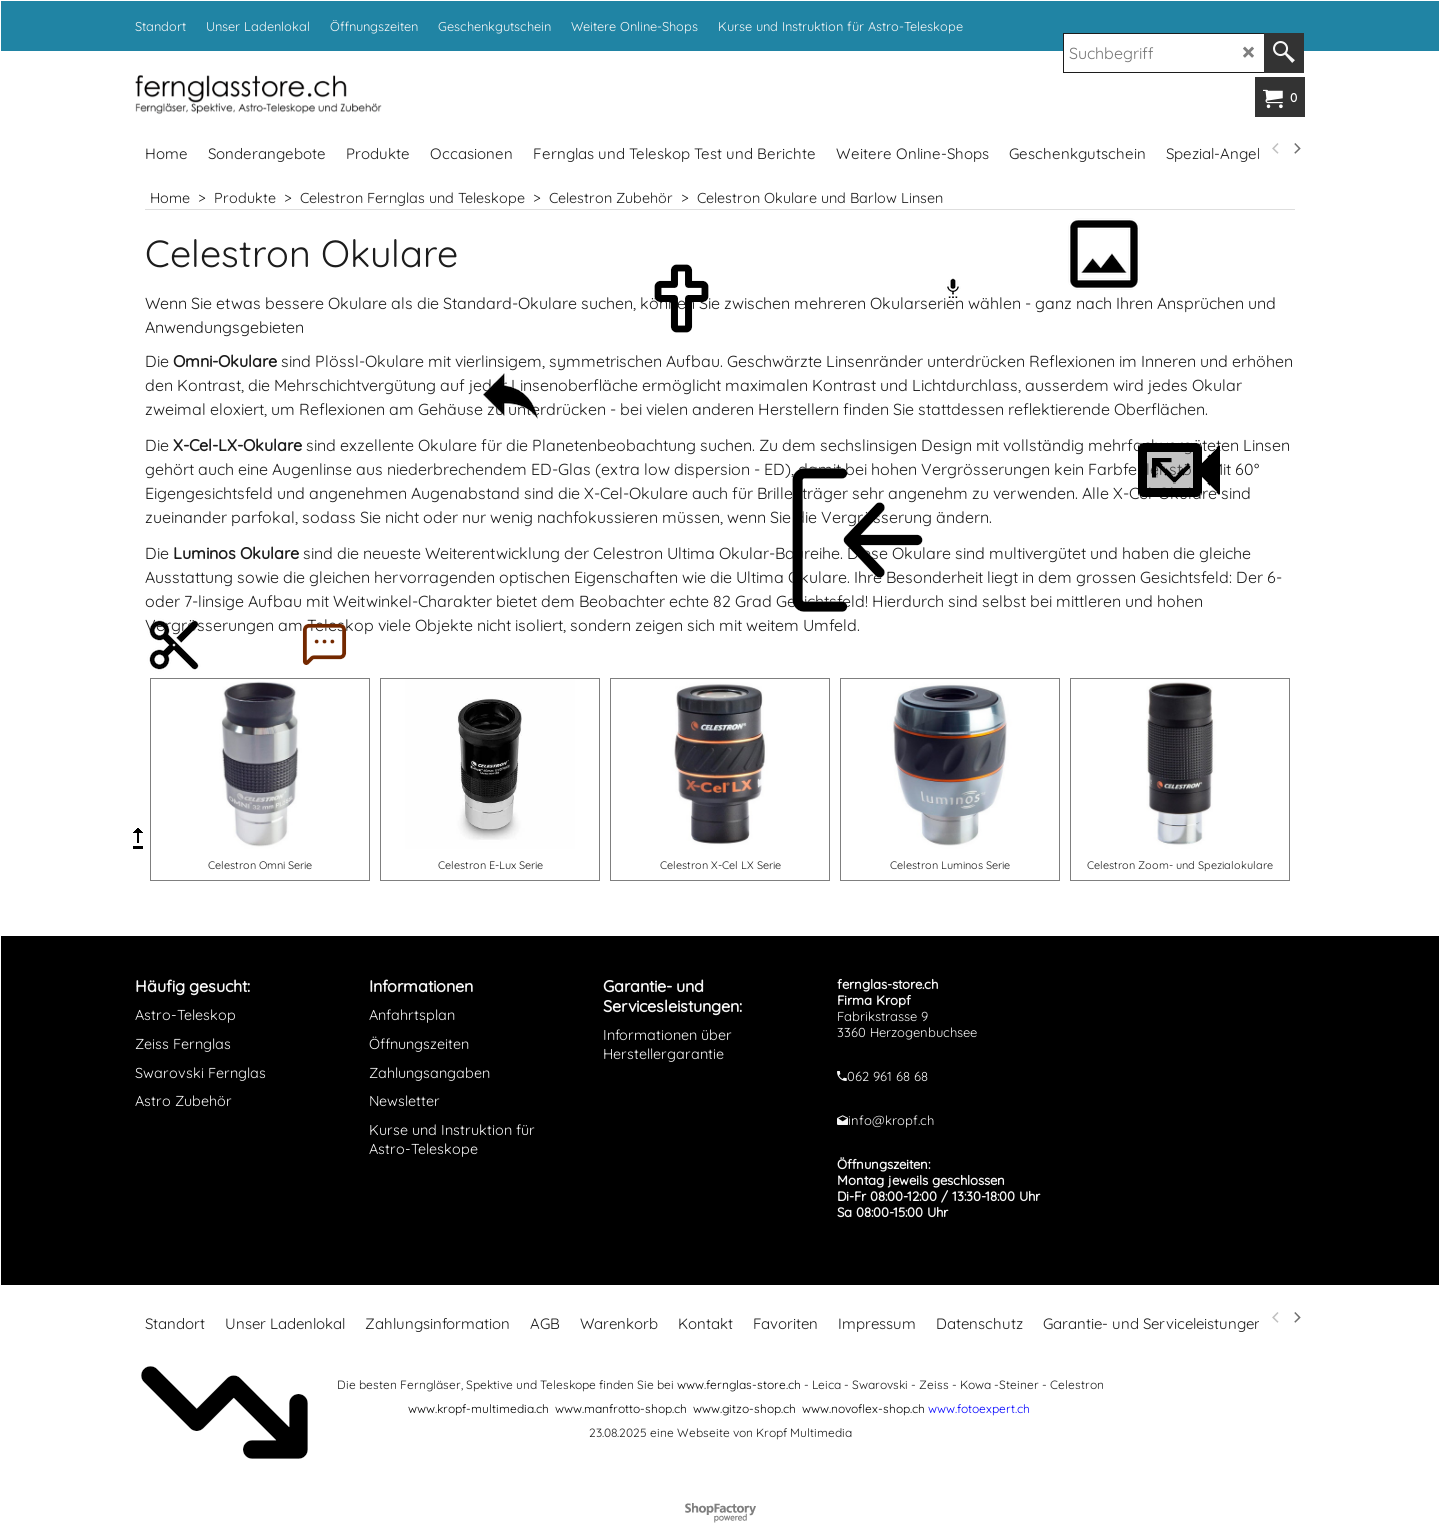 The width and height of the screenshot is (1440, 1523). I want to click on view photos or images, so click(1104, 254).